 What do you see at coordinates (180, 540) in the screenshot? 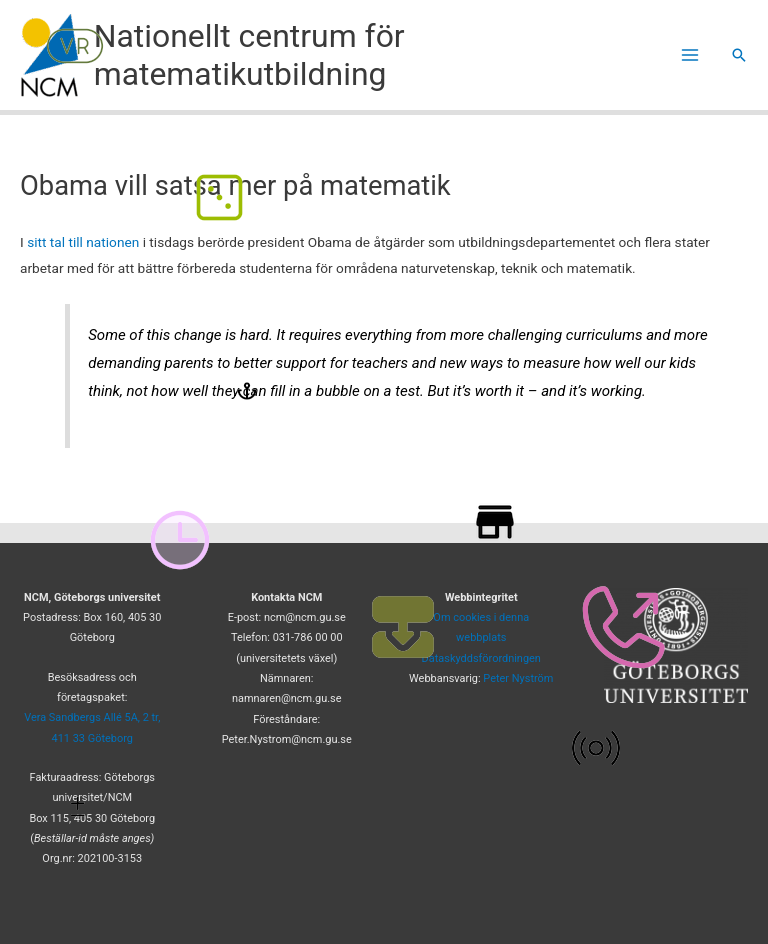
I see `view current time` at bounding box center [180, 540].